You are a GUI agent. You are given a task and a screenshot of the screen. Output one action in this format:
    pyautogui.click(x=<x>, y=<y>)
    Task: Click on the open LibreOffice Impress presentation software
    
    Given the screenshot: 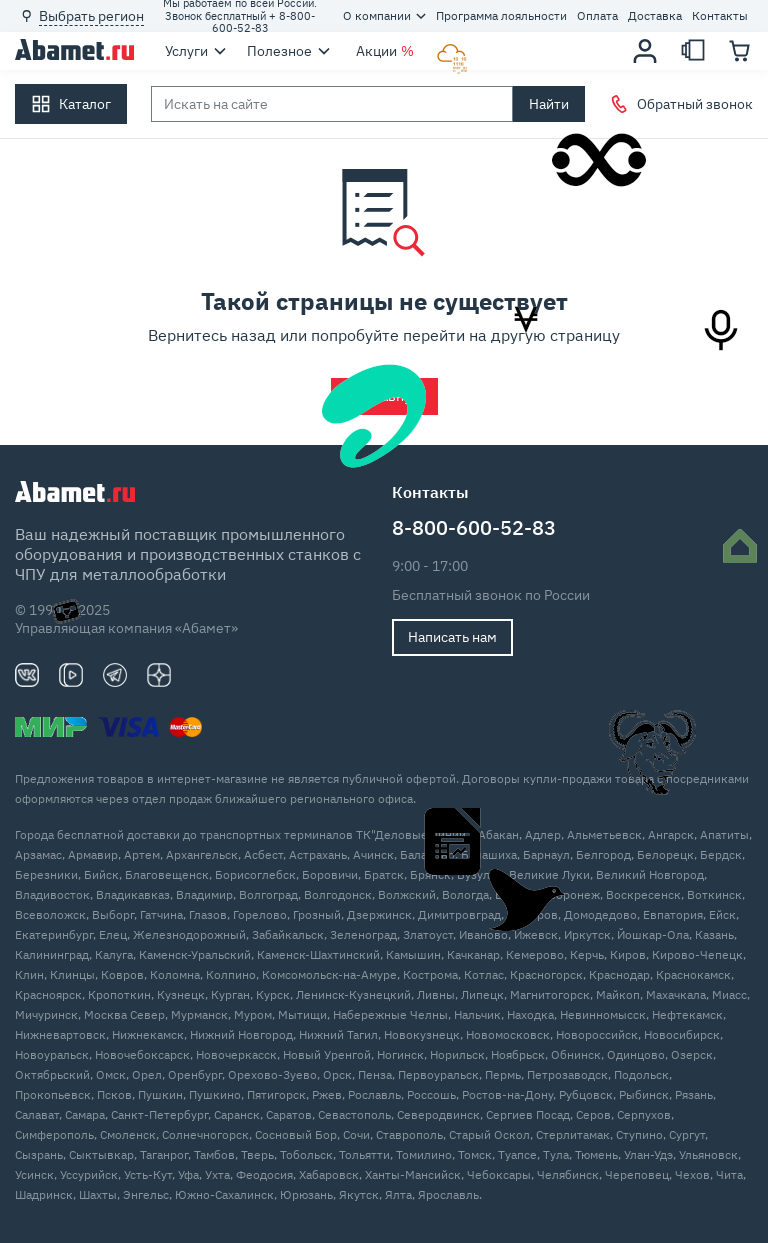 What is the action you would take?
    pyautogui.click(x=452, y=841)
    